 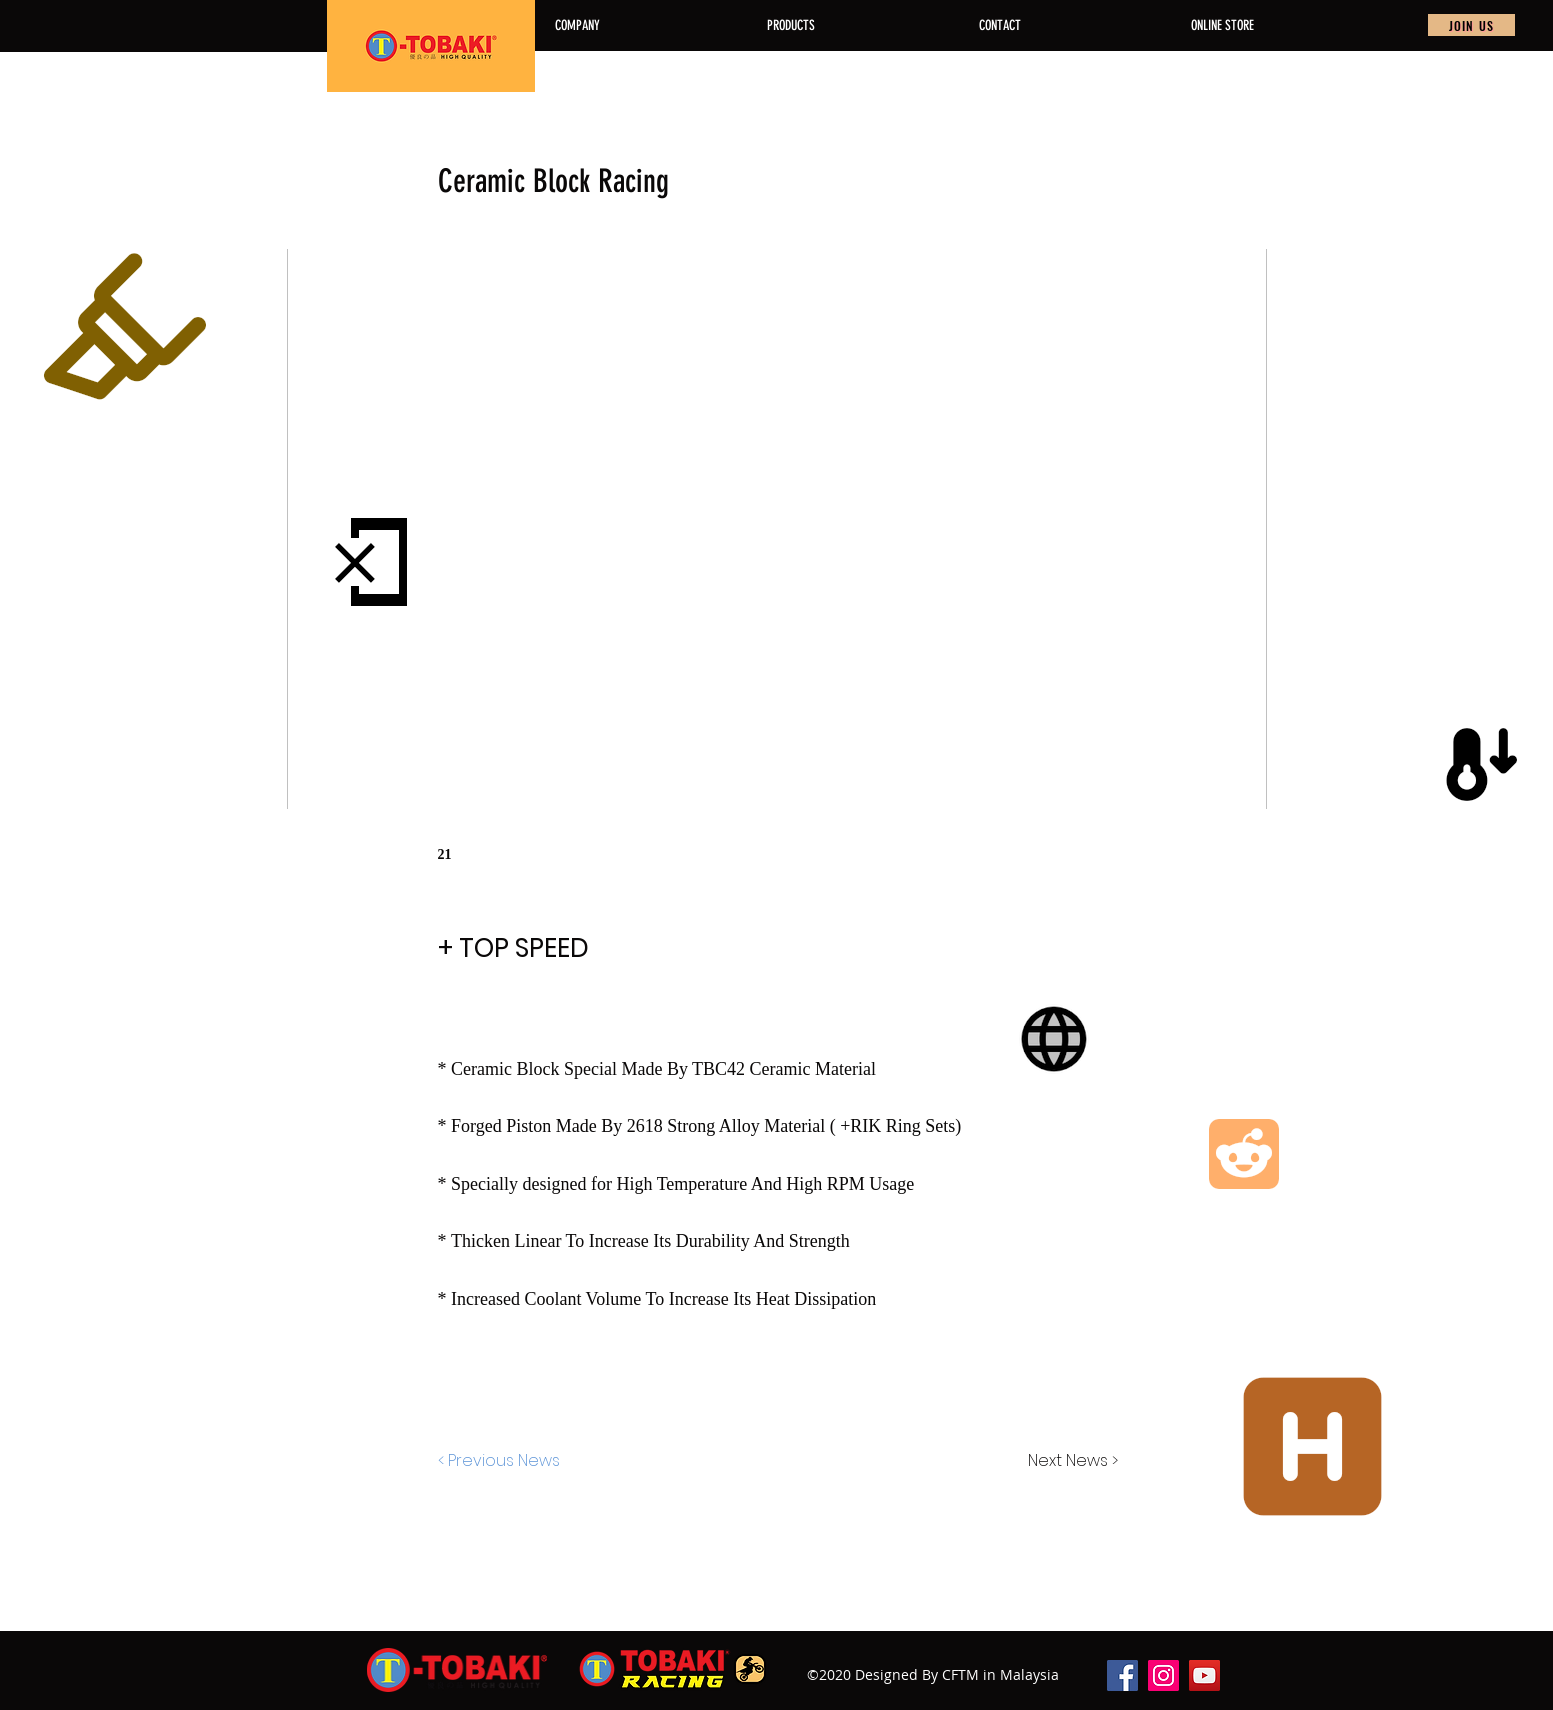 I want to click on indicates a hospital or medical facility nearby, so click(x=1312, y=1446).